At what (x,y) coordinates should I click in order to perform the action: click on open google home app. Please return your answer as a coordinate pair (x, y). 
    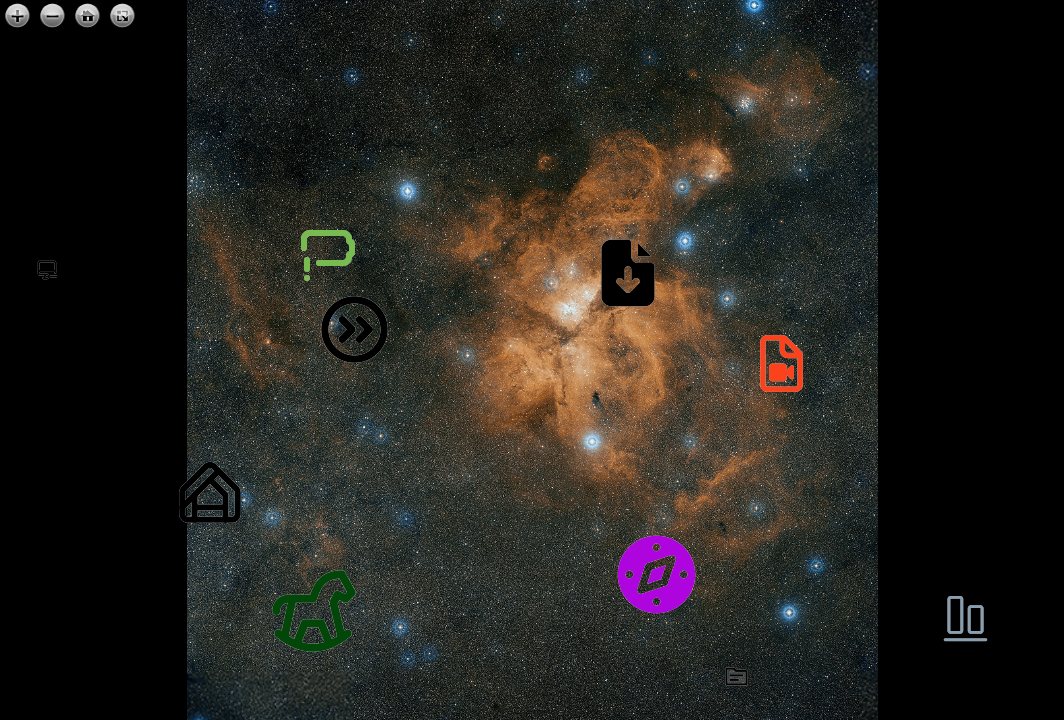
    Looking at the image, I should click on (210, 492).